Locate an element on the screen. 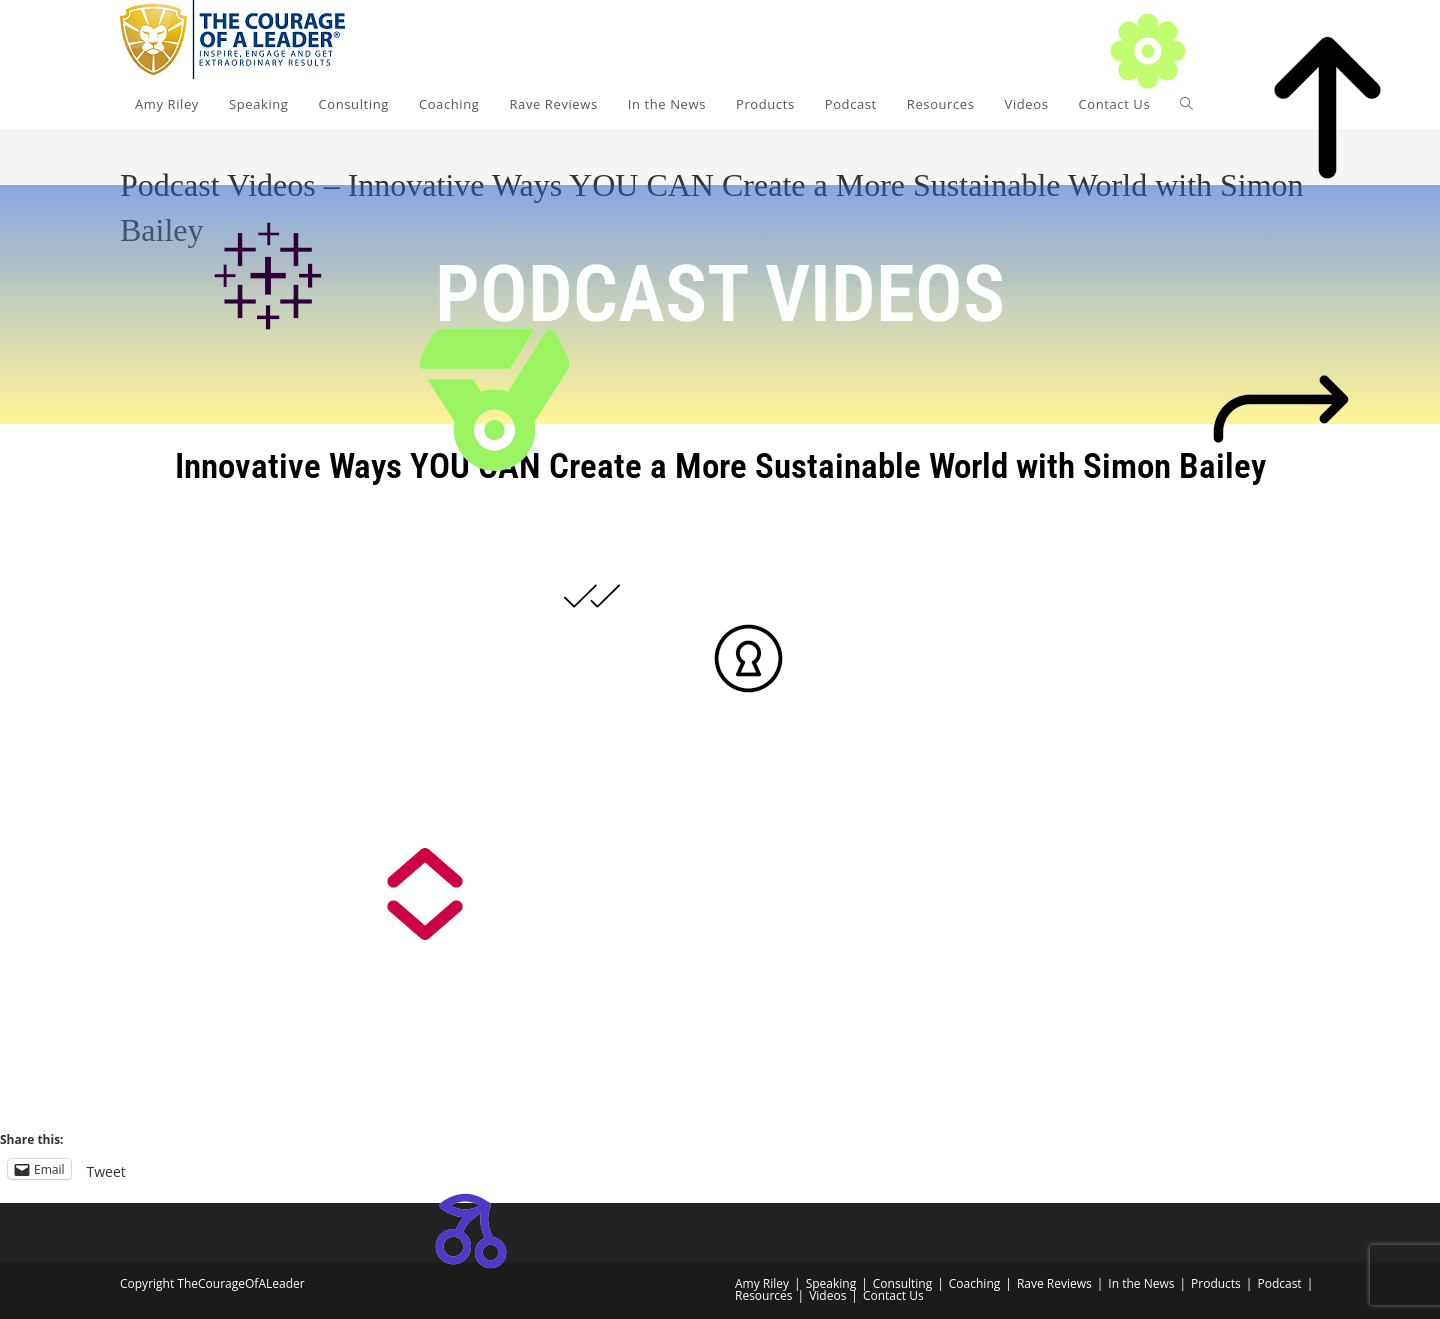 The width and height of the screenshot is (1440, 1319). indicates fruit or produce category is located at coordinates (471, 1229).